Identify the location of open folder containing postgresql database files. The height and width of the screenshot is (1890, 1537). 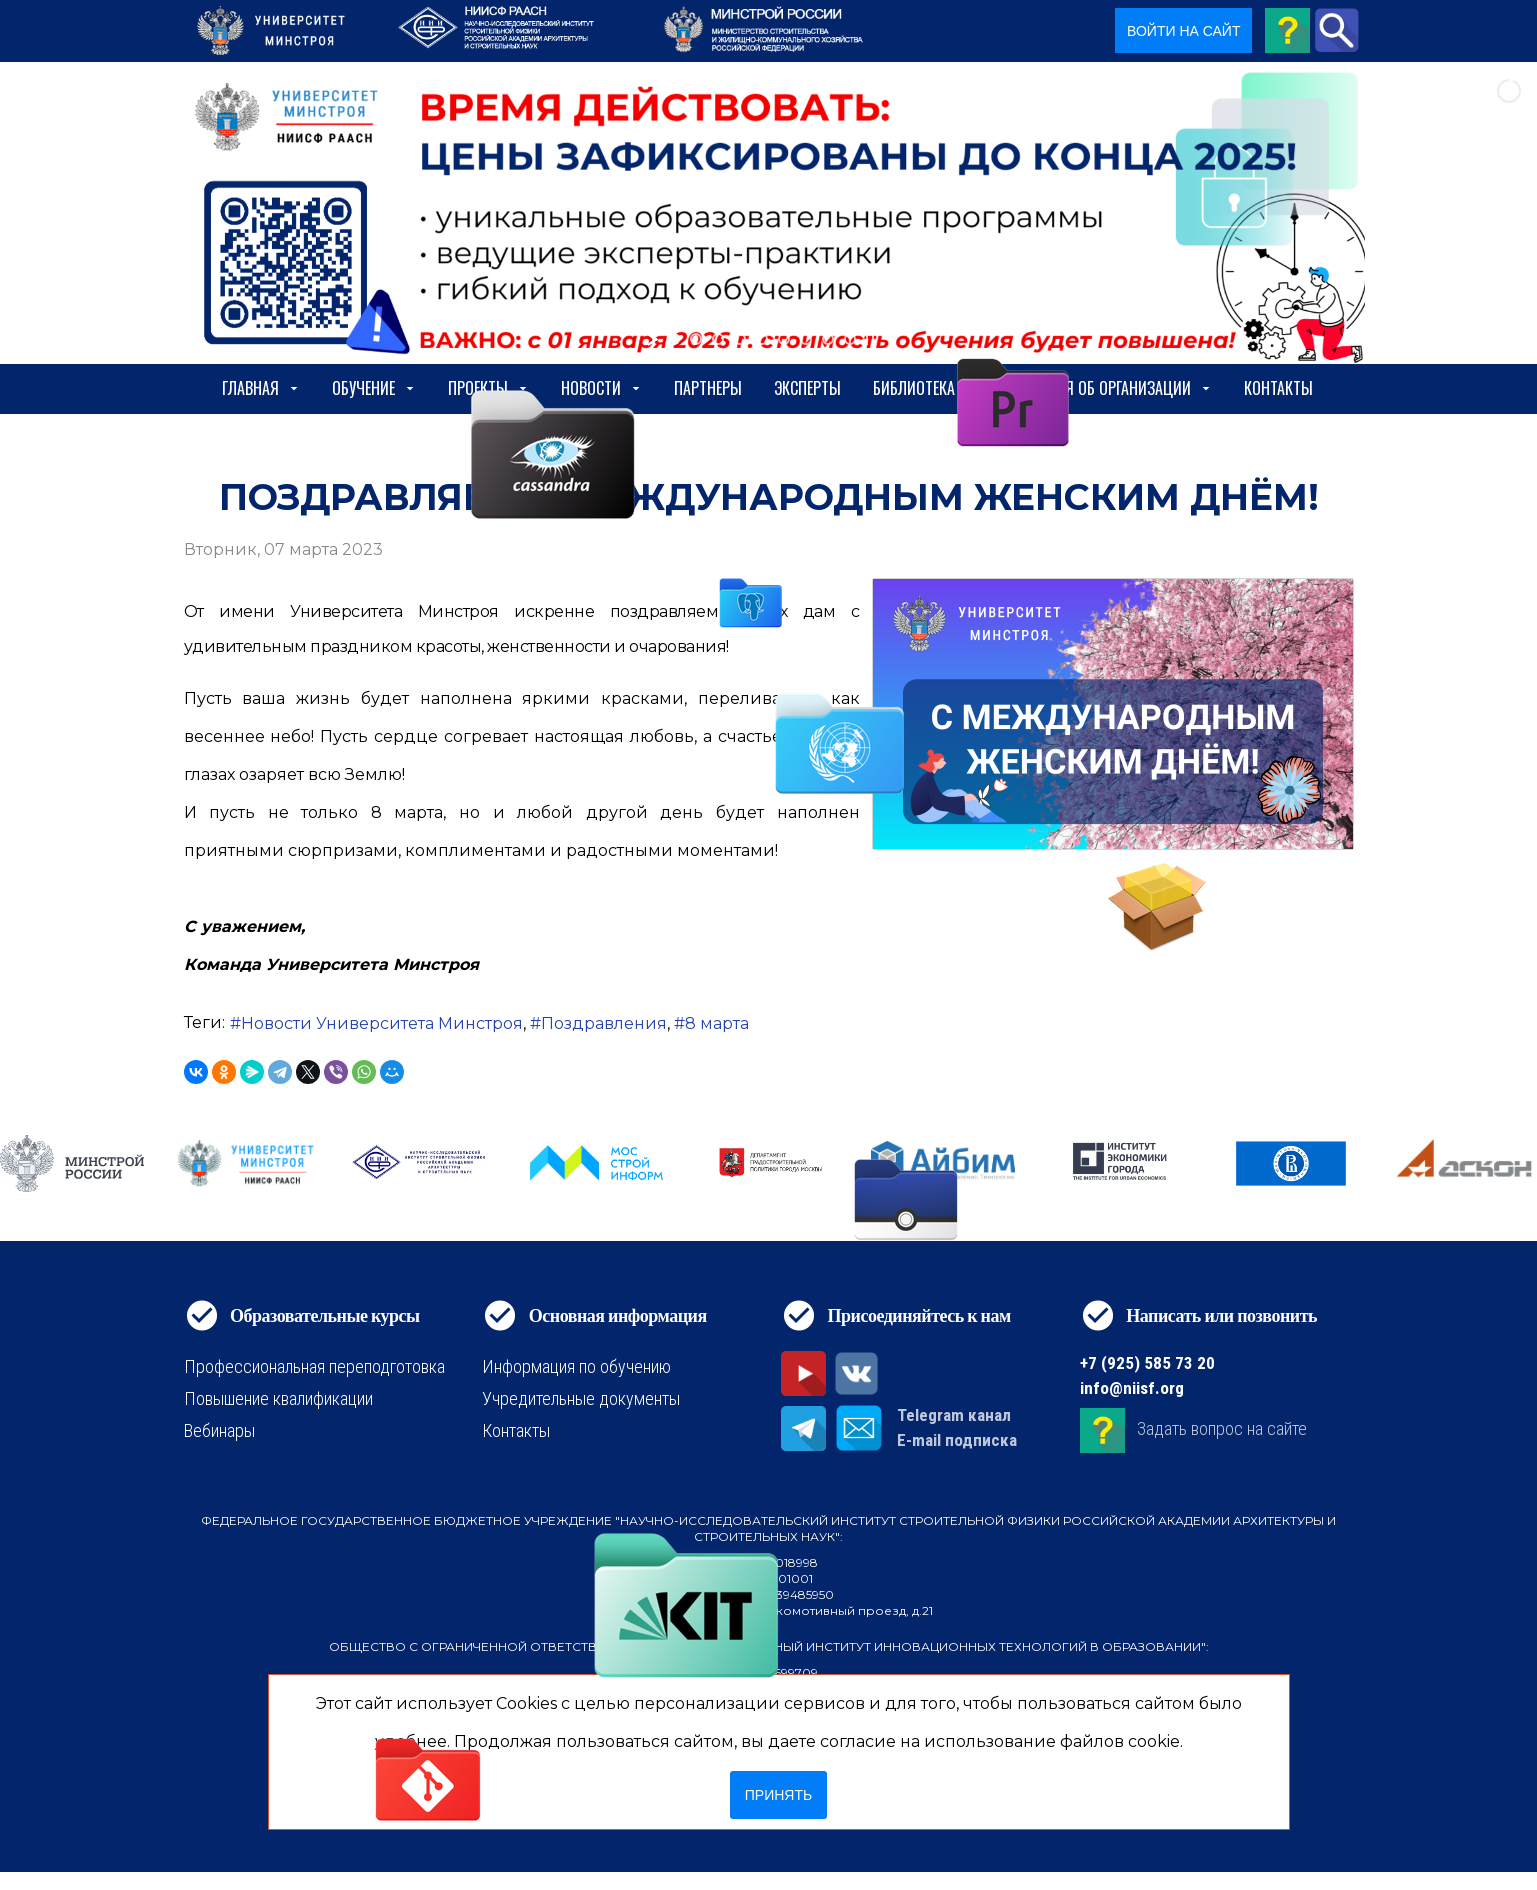
(750, 604).